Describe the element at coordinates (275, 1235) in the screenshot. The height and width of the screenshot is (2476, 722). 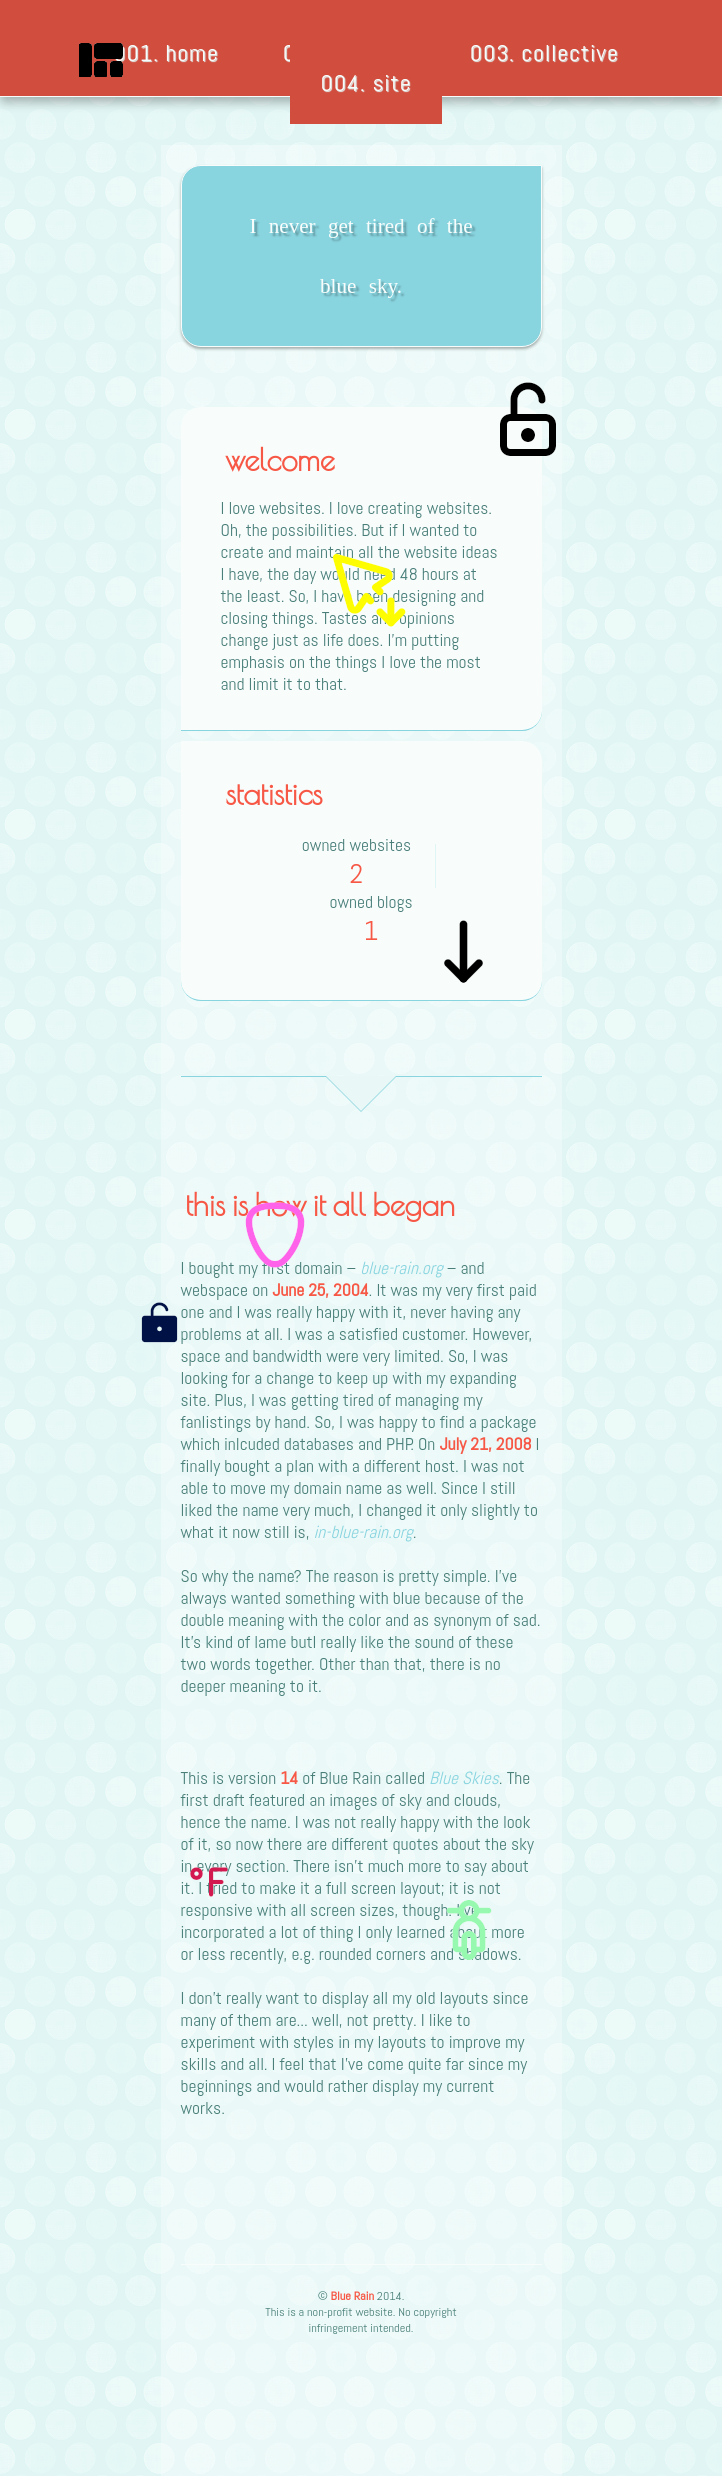
I see `access music or guitar-related features` at that location.